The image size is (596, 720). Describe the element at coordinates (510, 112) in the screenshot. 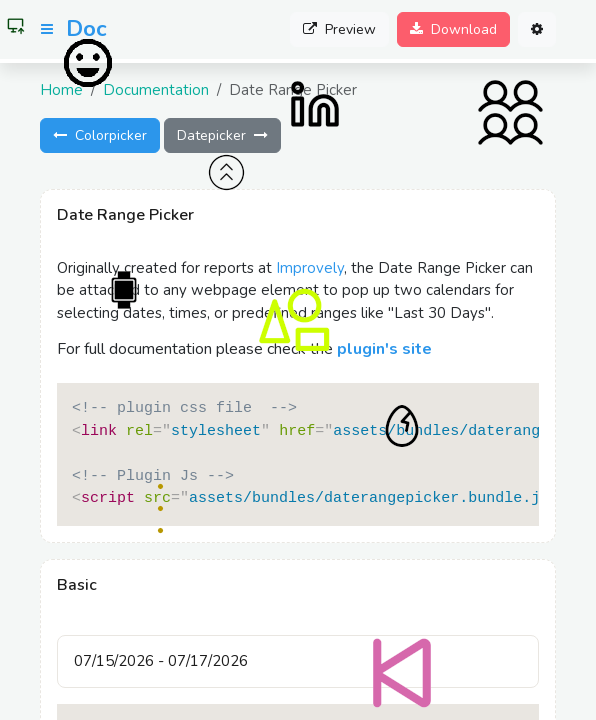

I see `view all team members` at that location.